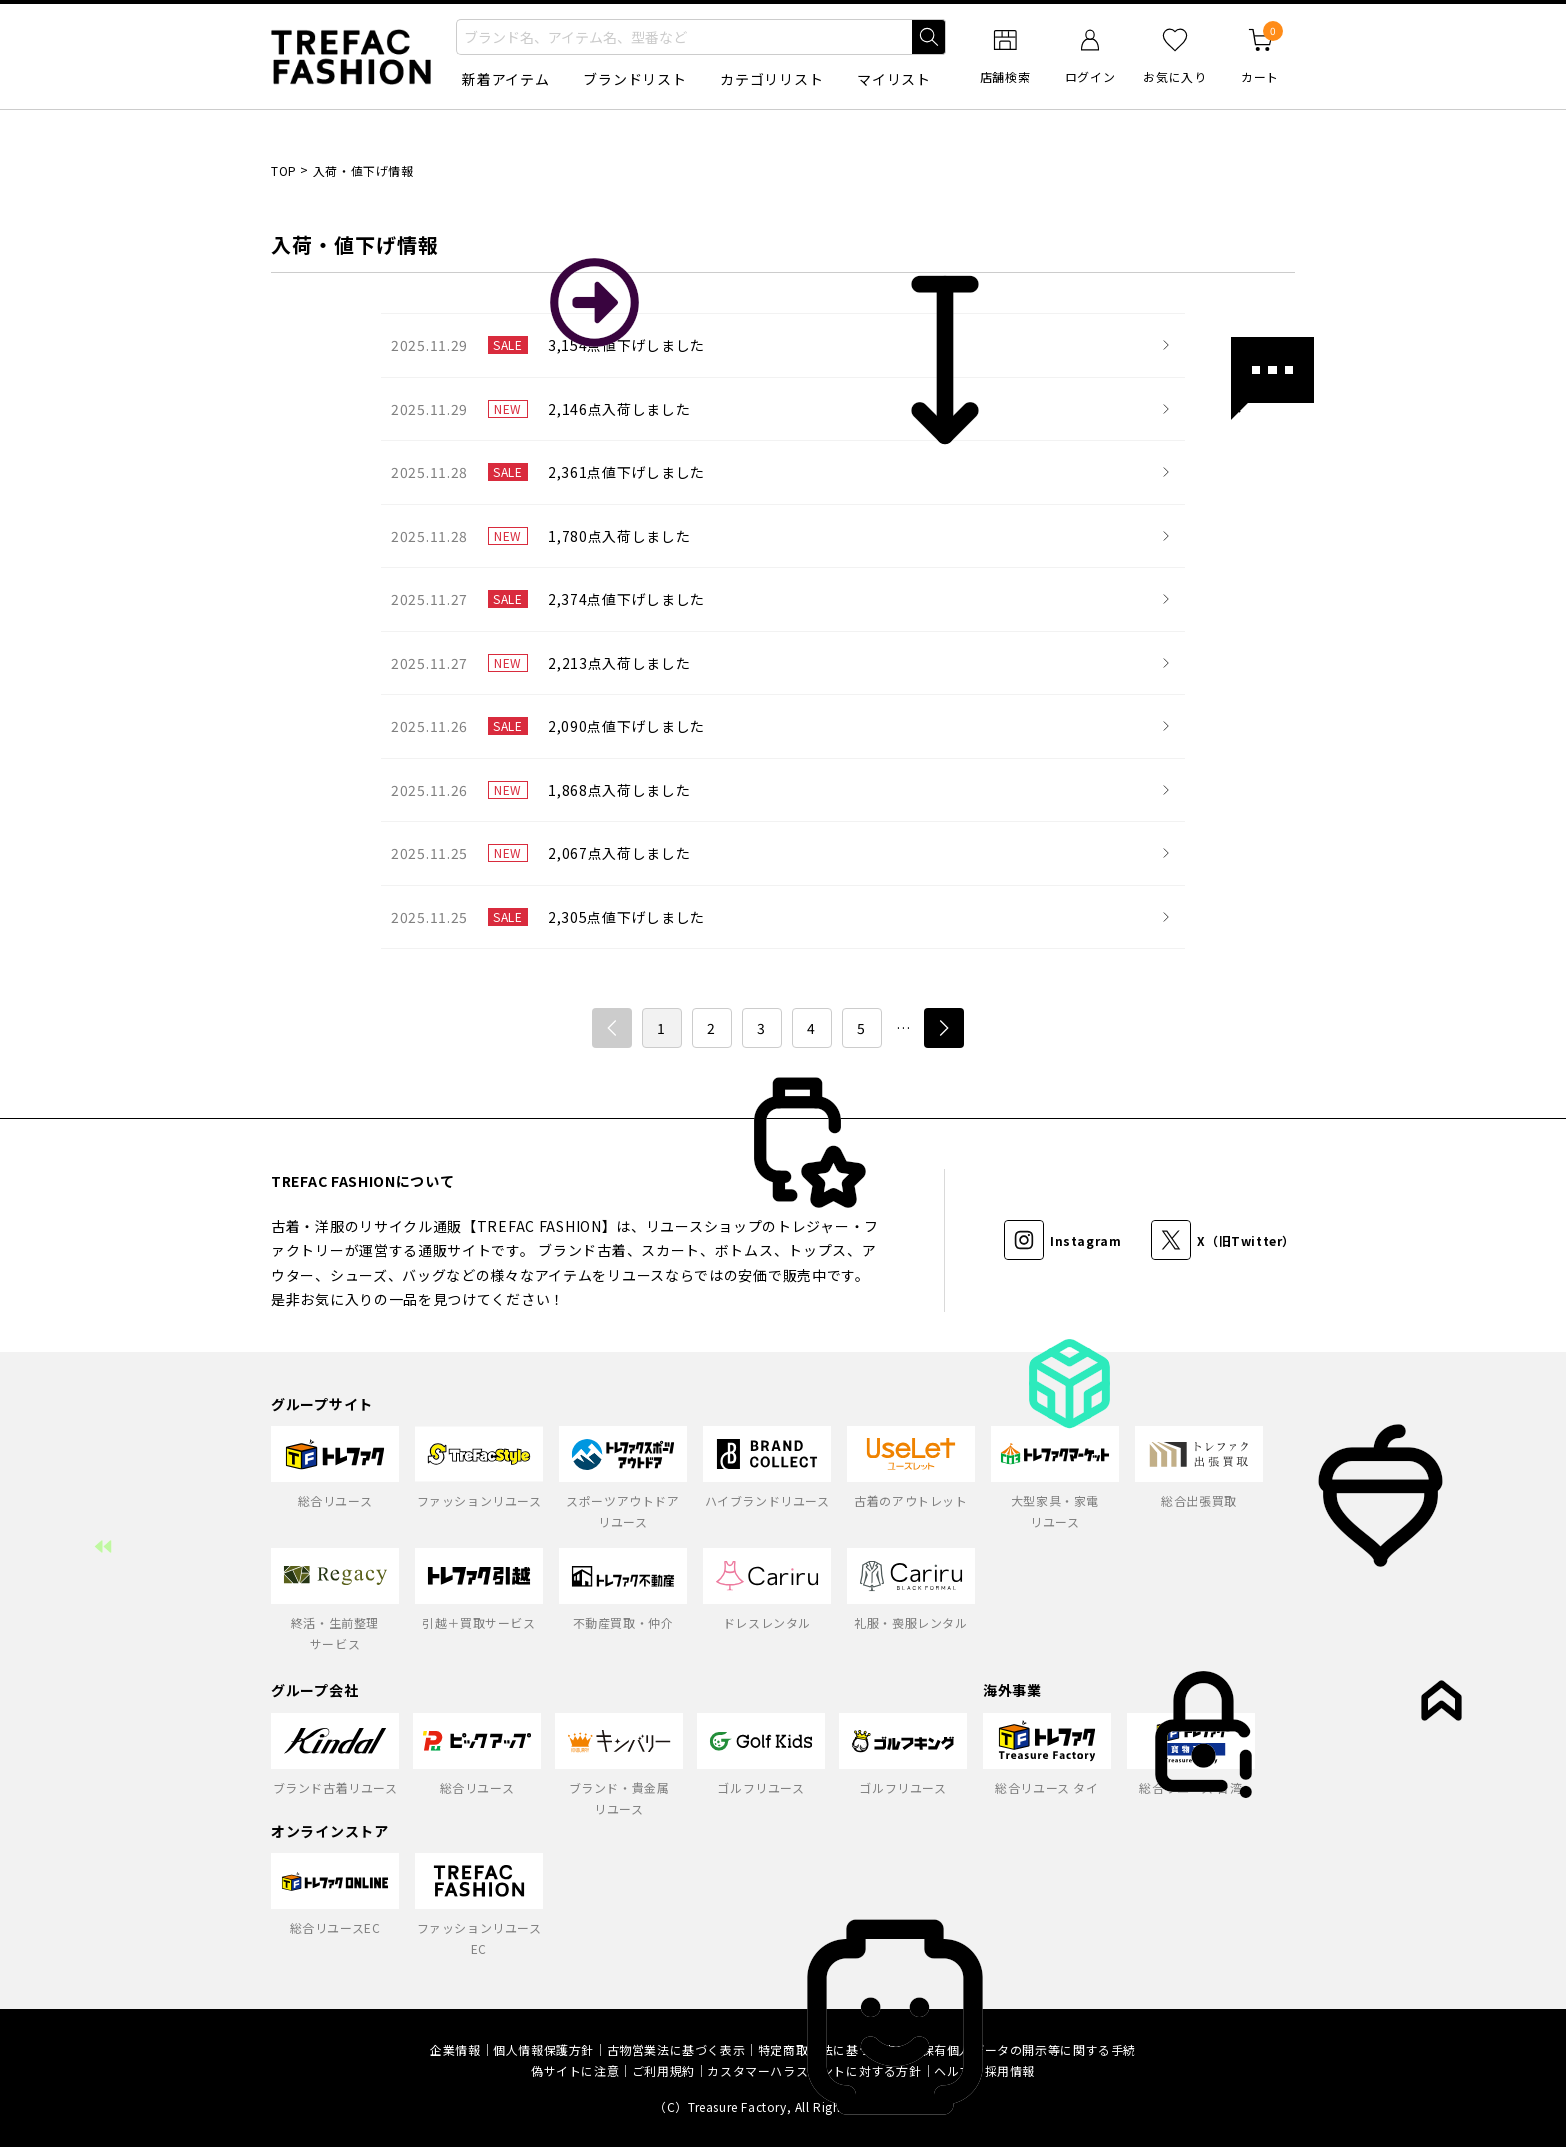 Image resolution: width=1566 pixels, height=2147 pixels. I want to click on download to bottom or end of list, so click(945, 360).